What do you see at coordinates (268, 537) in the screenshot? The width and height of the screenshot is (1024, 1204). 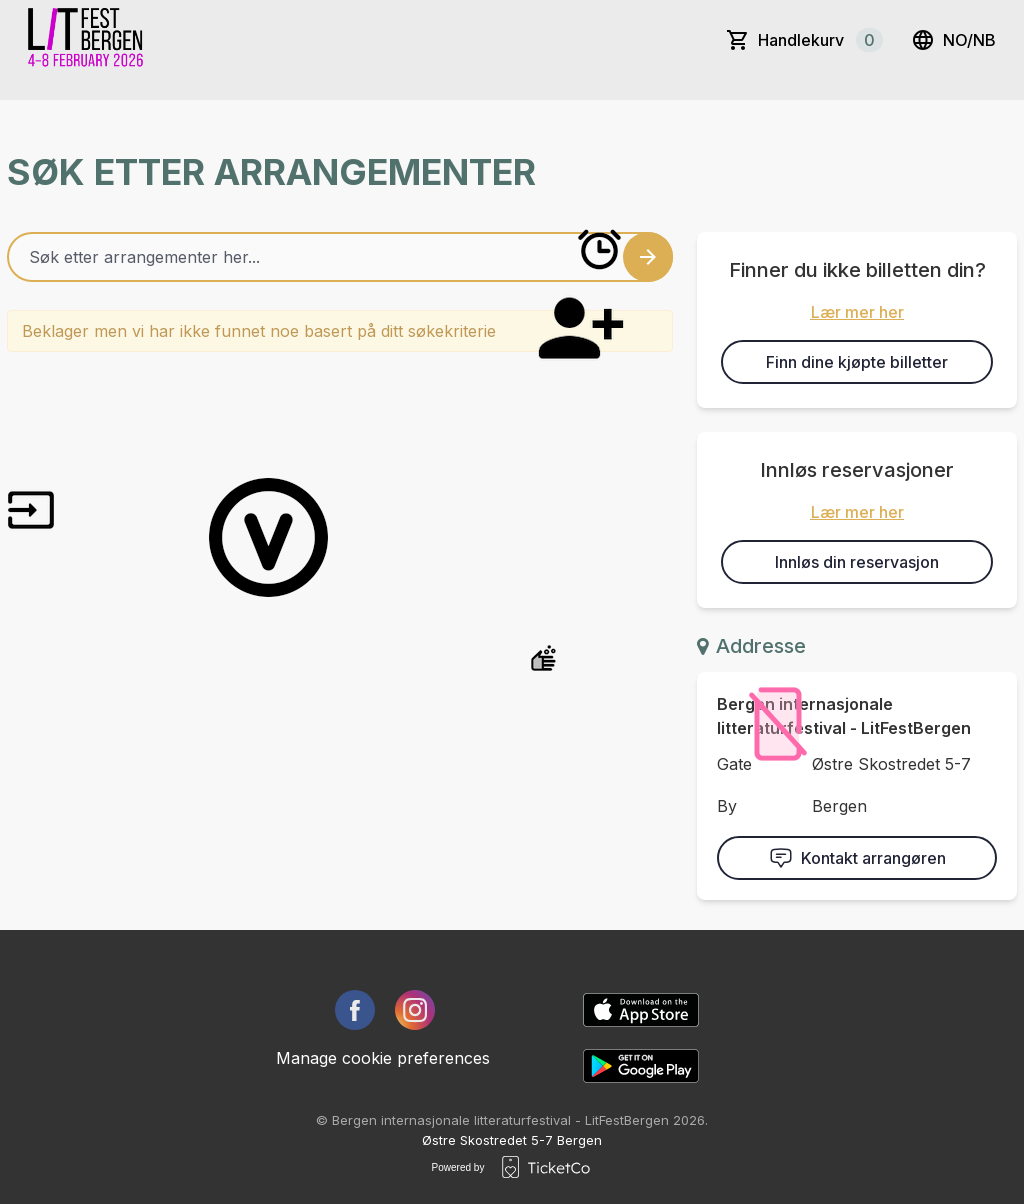 I see `indicates a verified status or account` at bounding box center [268, 537].